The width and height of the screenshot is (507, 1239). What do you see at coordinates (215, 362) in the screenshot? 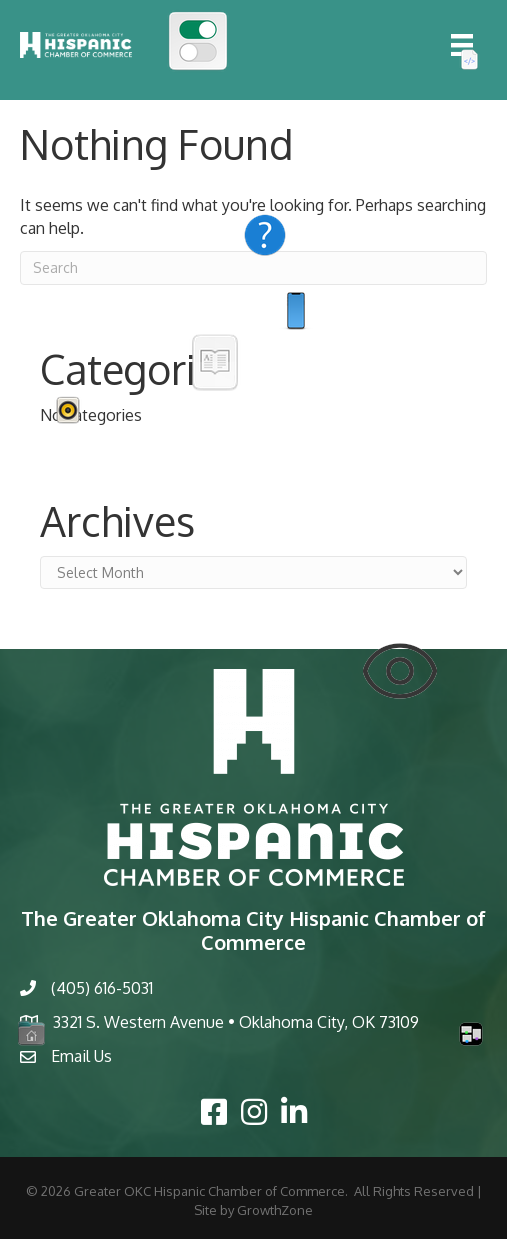
I see `open a mobipocket ebook file` at bounding box center [215, 362].